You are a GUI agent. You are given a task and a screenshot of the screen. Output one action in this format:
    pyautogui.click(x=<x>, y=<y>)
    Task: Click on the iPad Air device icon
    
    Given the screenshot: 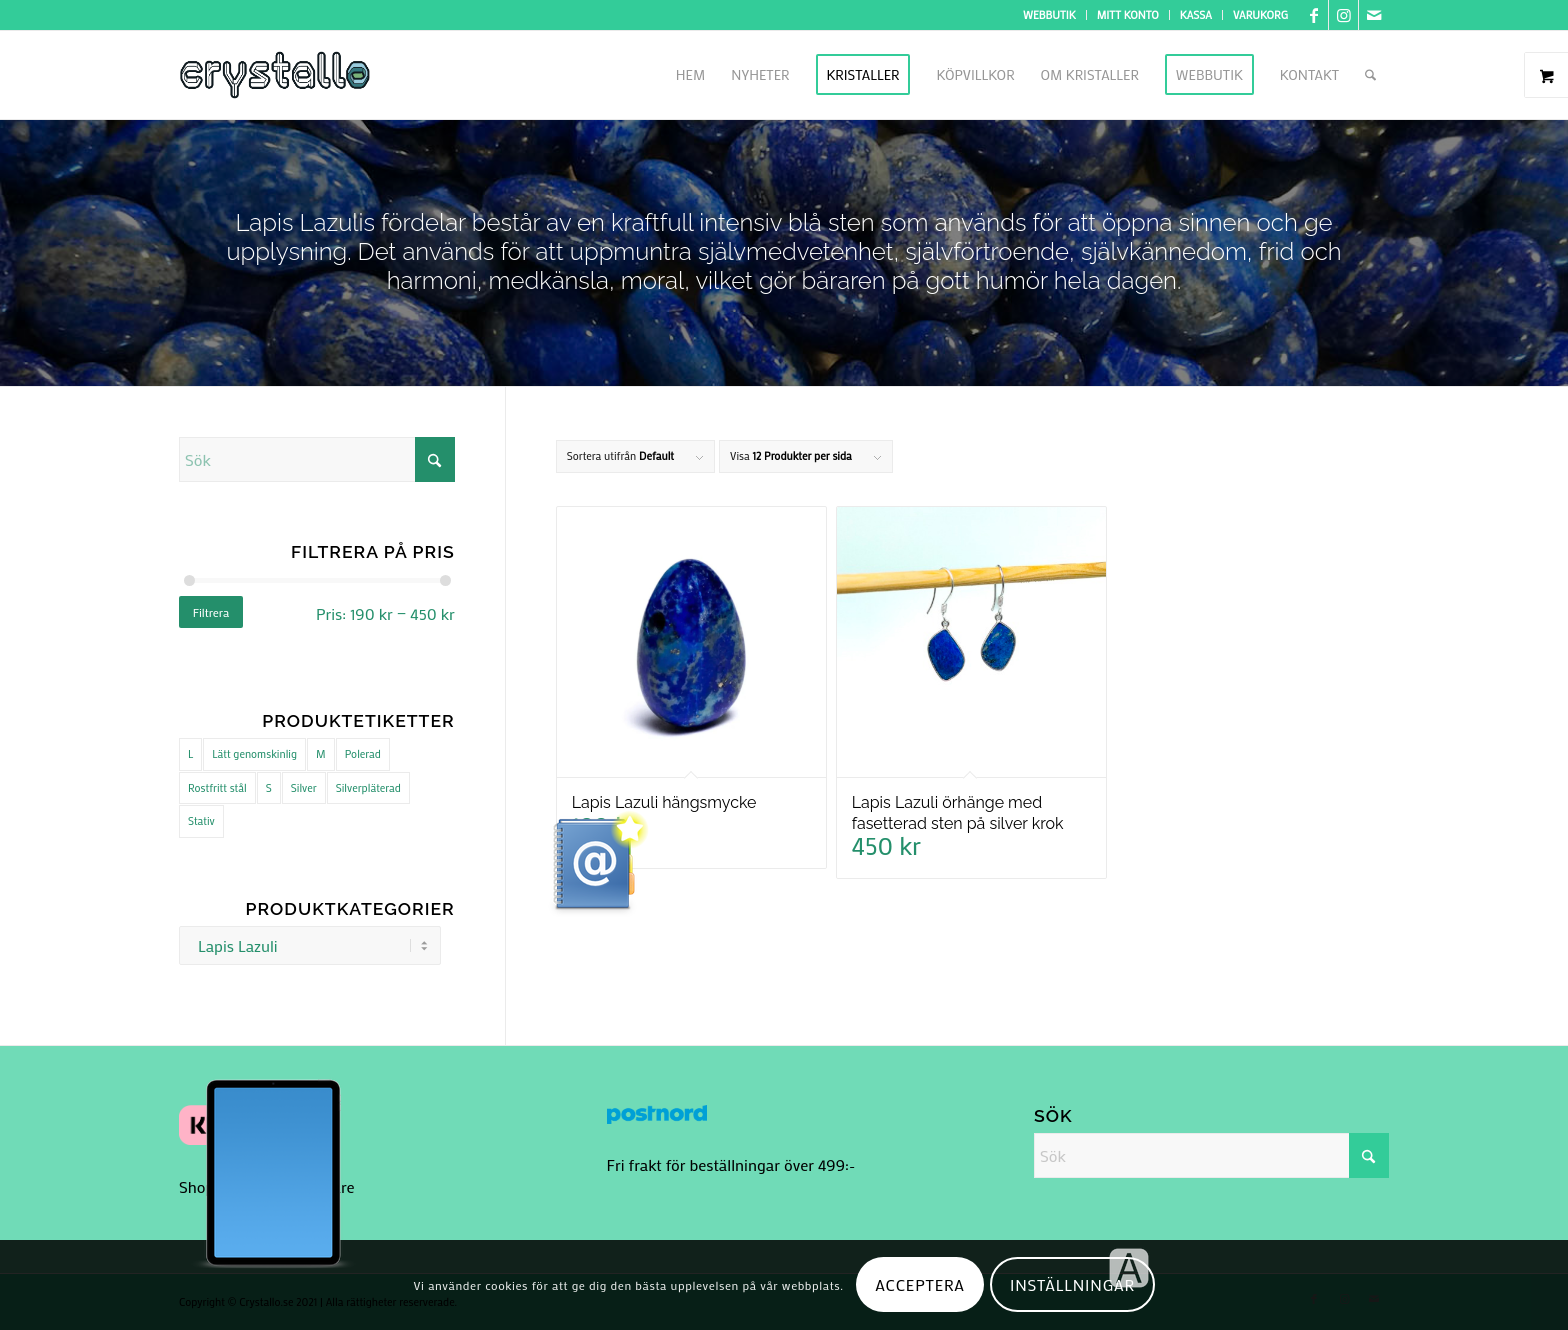 What is the action you would take?
    pyautogui.click(x=273, y=1174)
    